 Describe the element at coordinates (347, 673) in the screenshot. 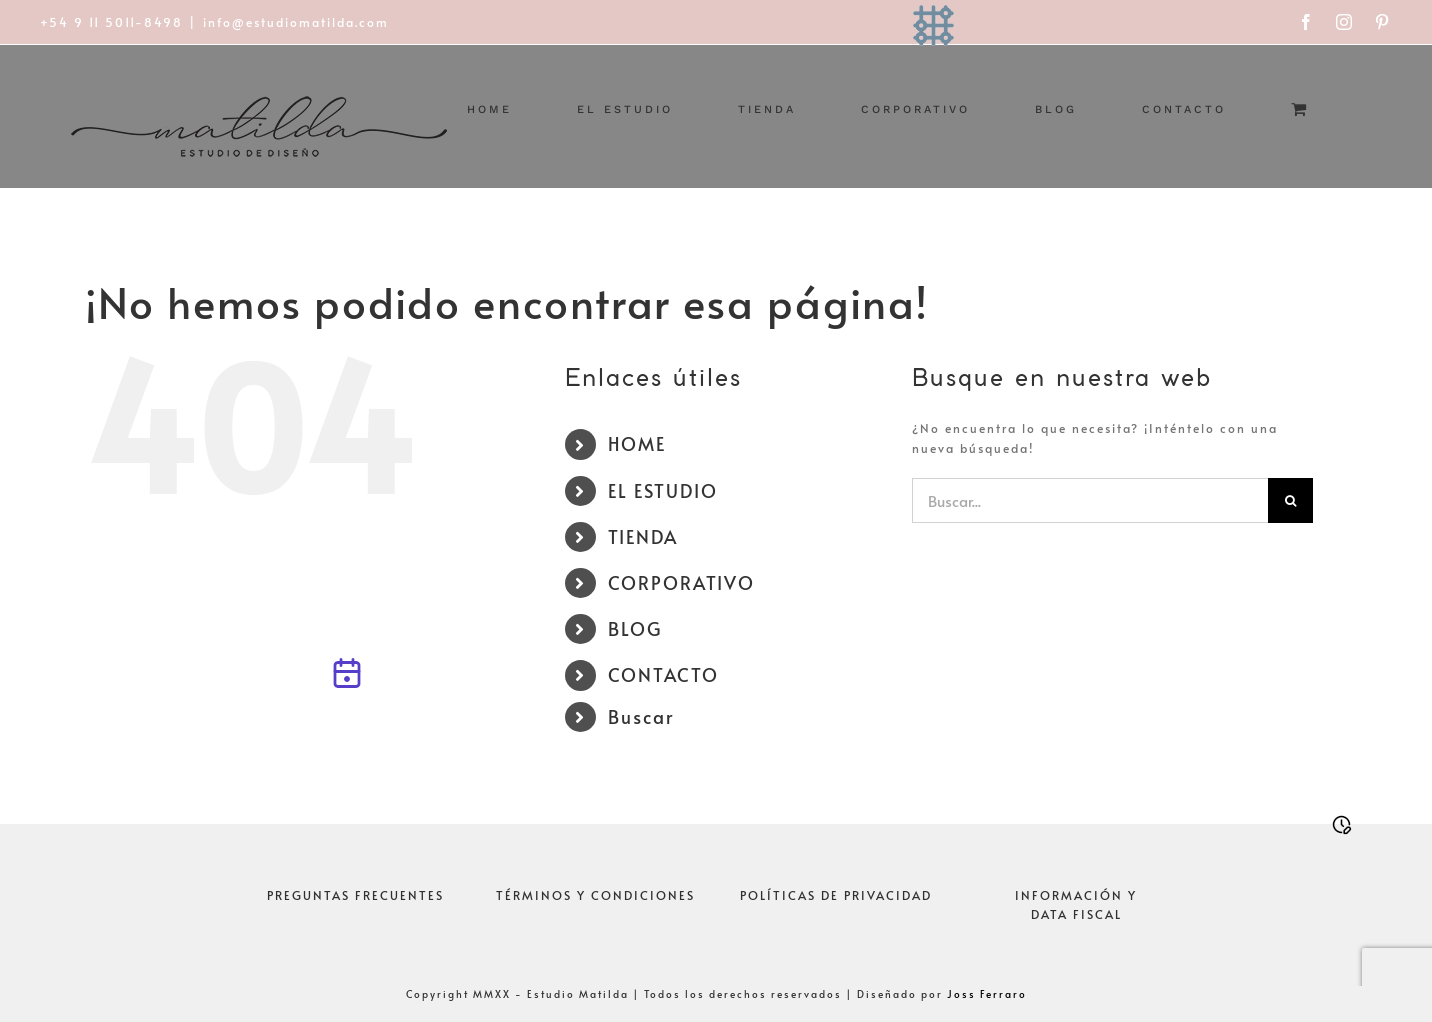

I see `view upcoming deadlines or due dates` at that location.